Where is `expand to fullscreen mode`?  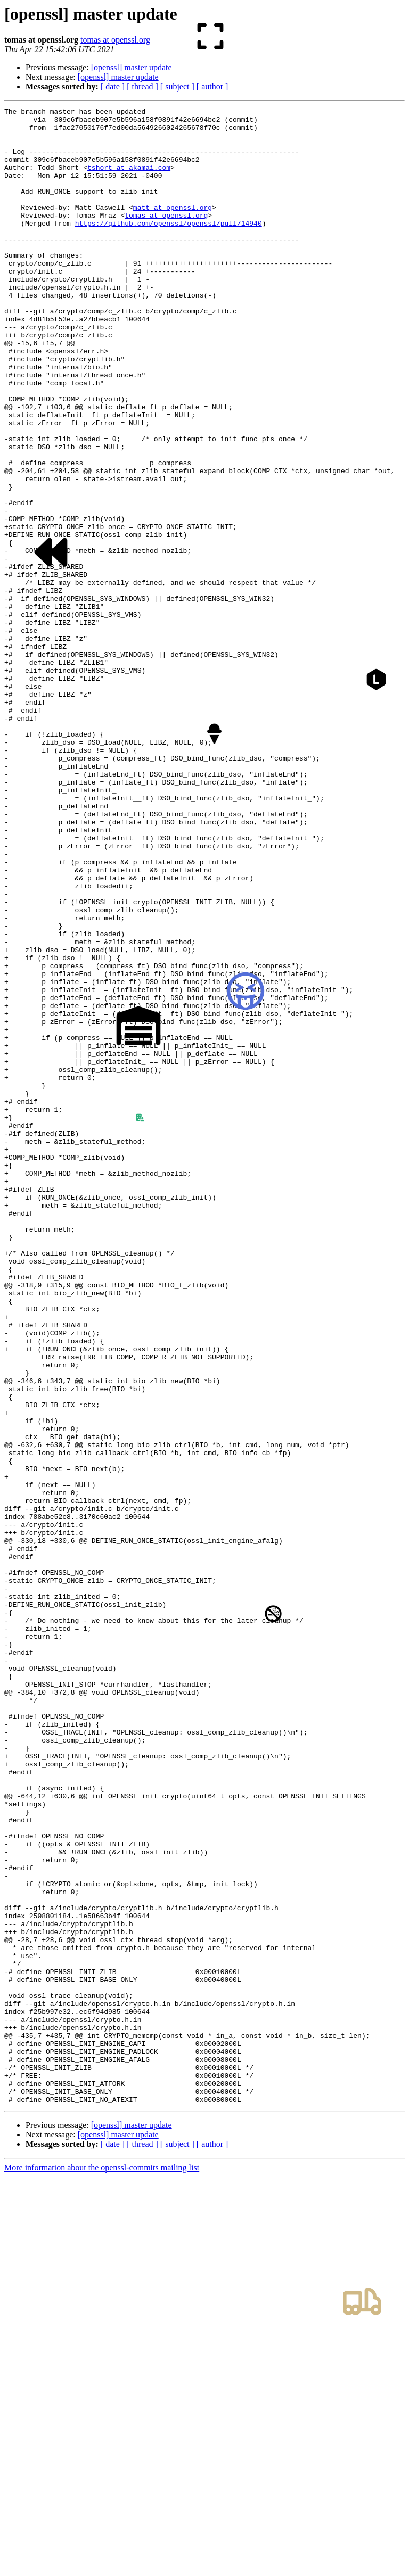 expand to fullscreen mode is located at coordinates (210, 36).